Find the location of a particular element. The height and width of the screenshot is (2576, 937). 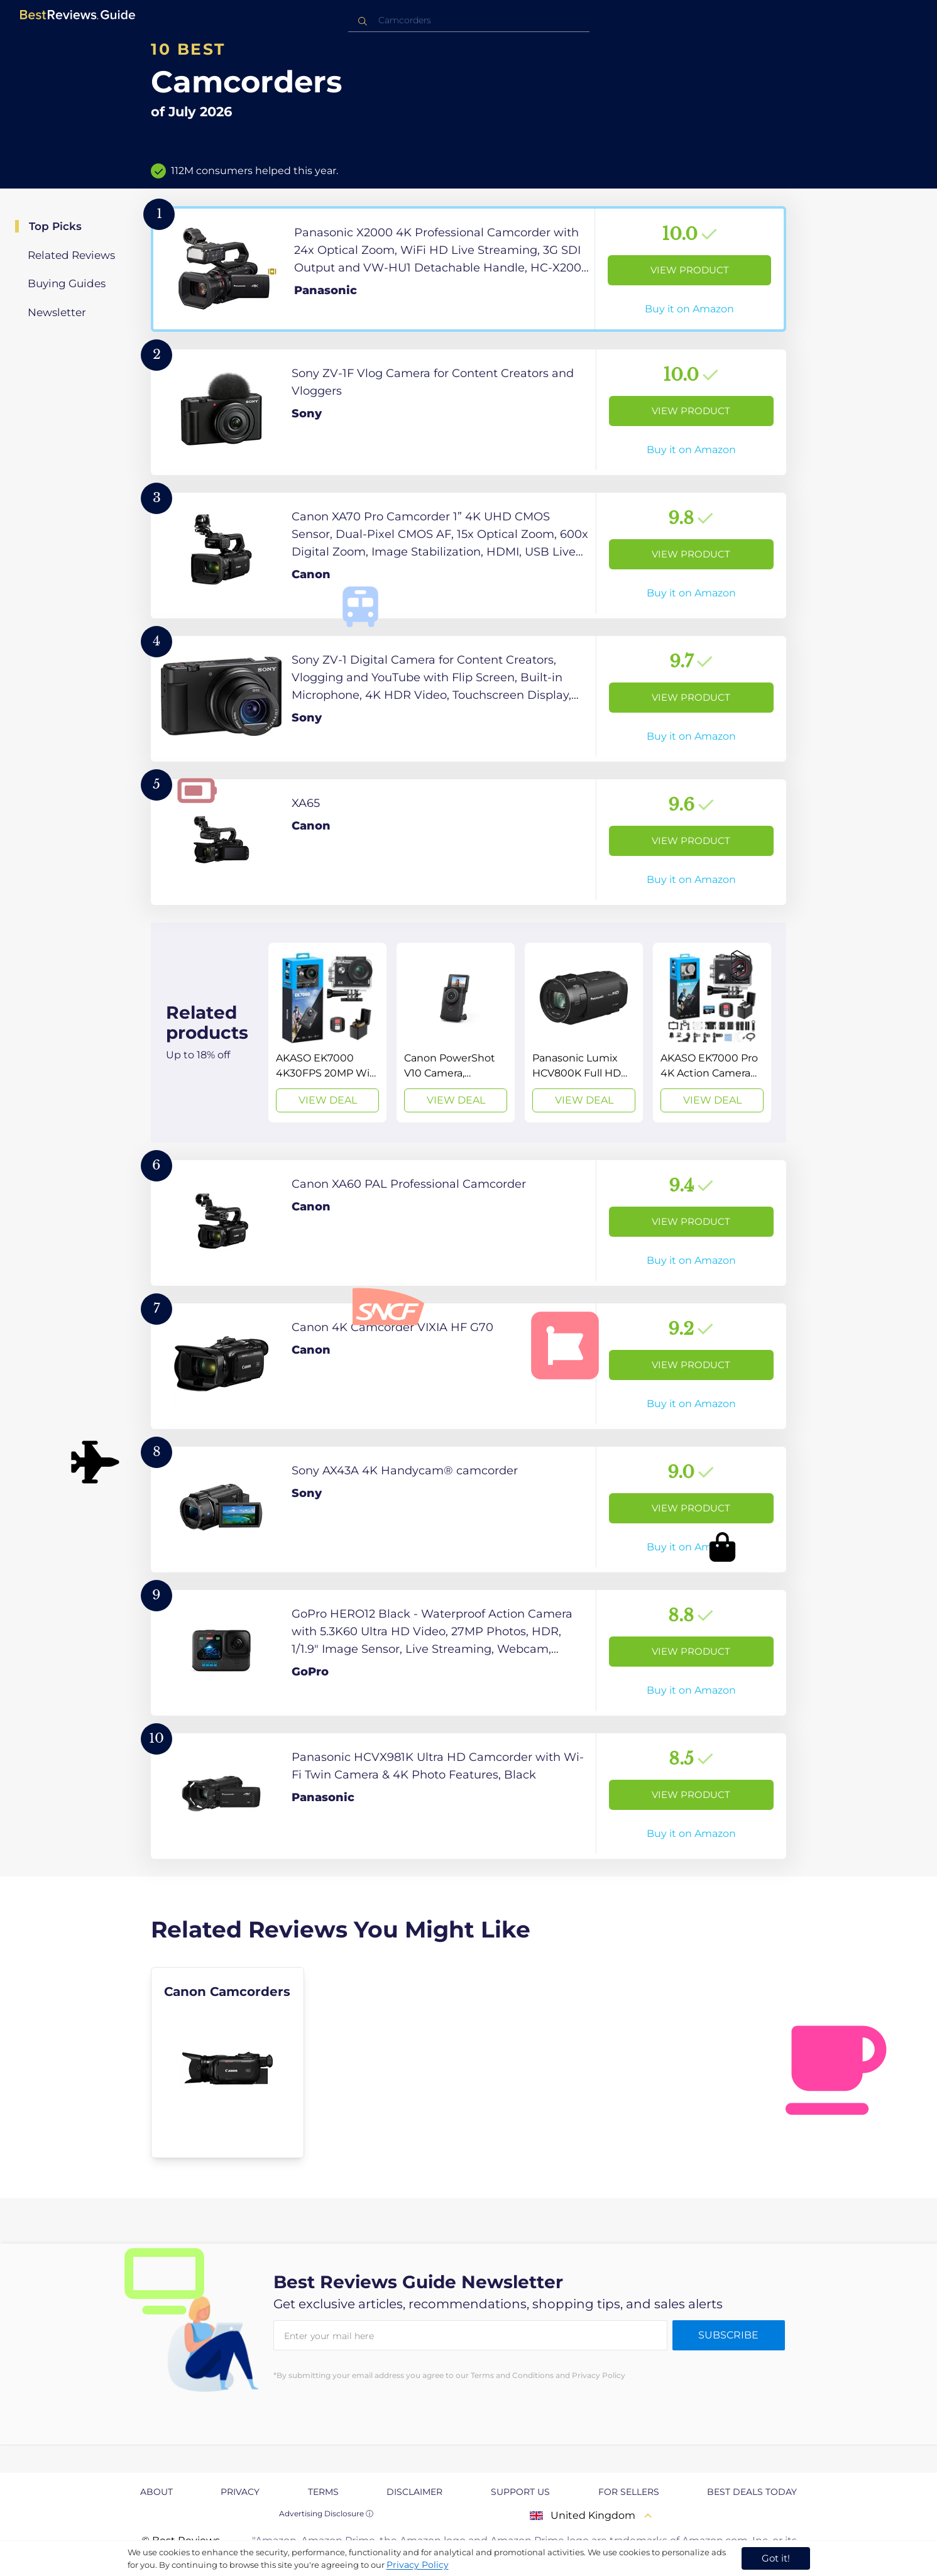

indicates battery level at approximately 80% charge is located at coordinates (196, 791).